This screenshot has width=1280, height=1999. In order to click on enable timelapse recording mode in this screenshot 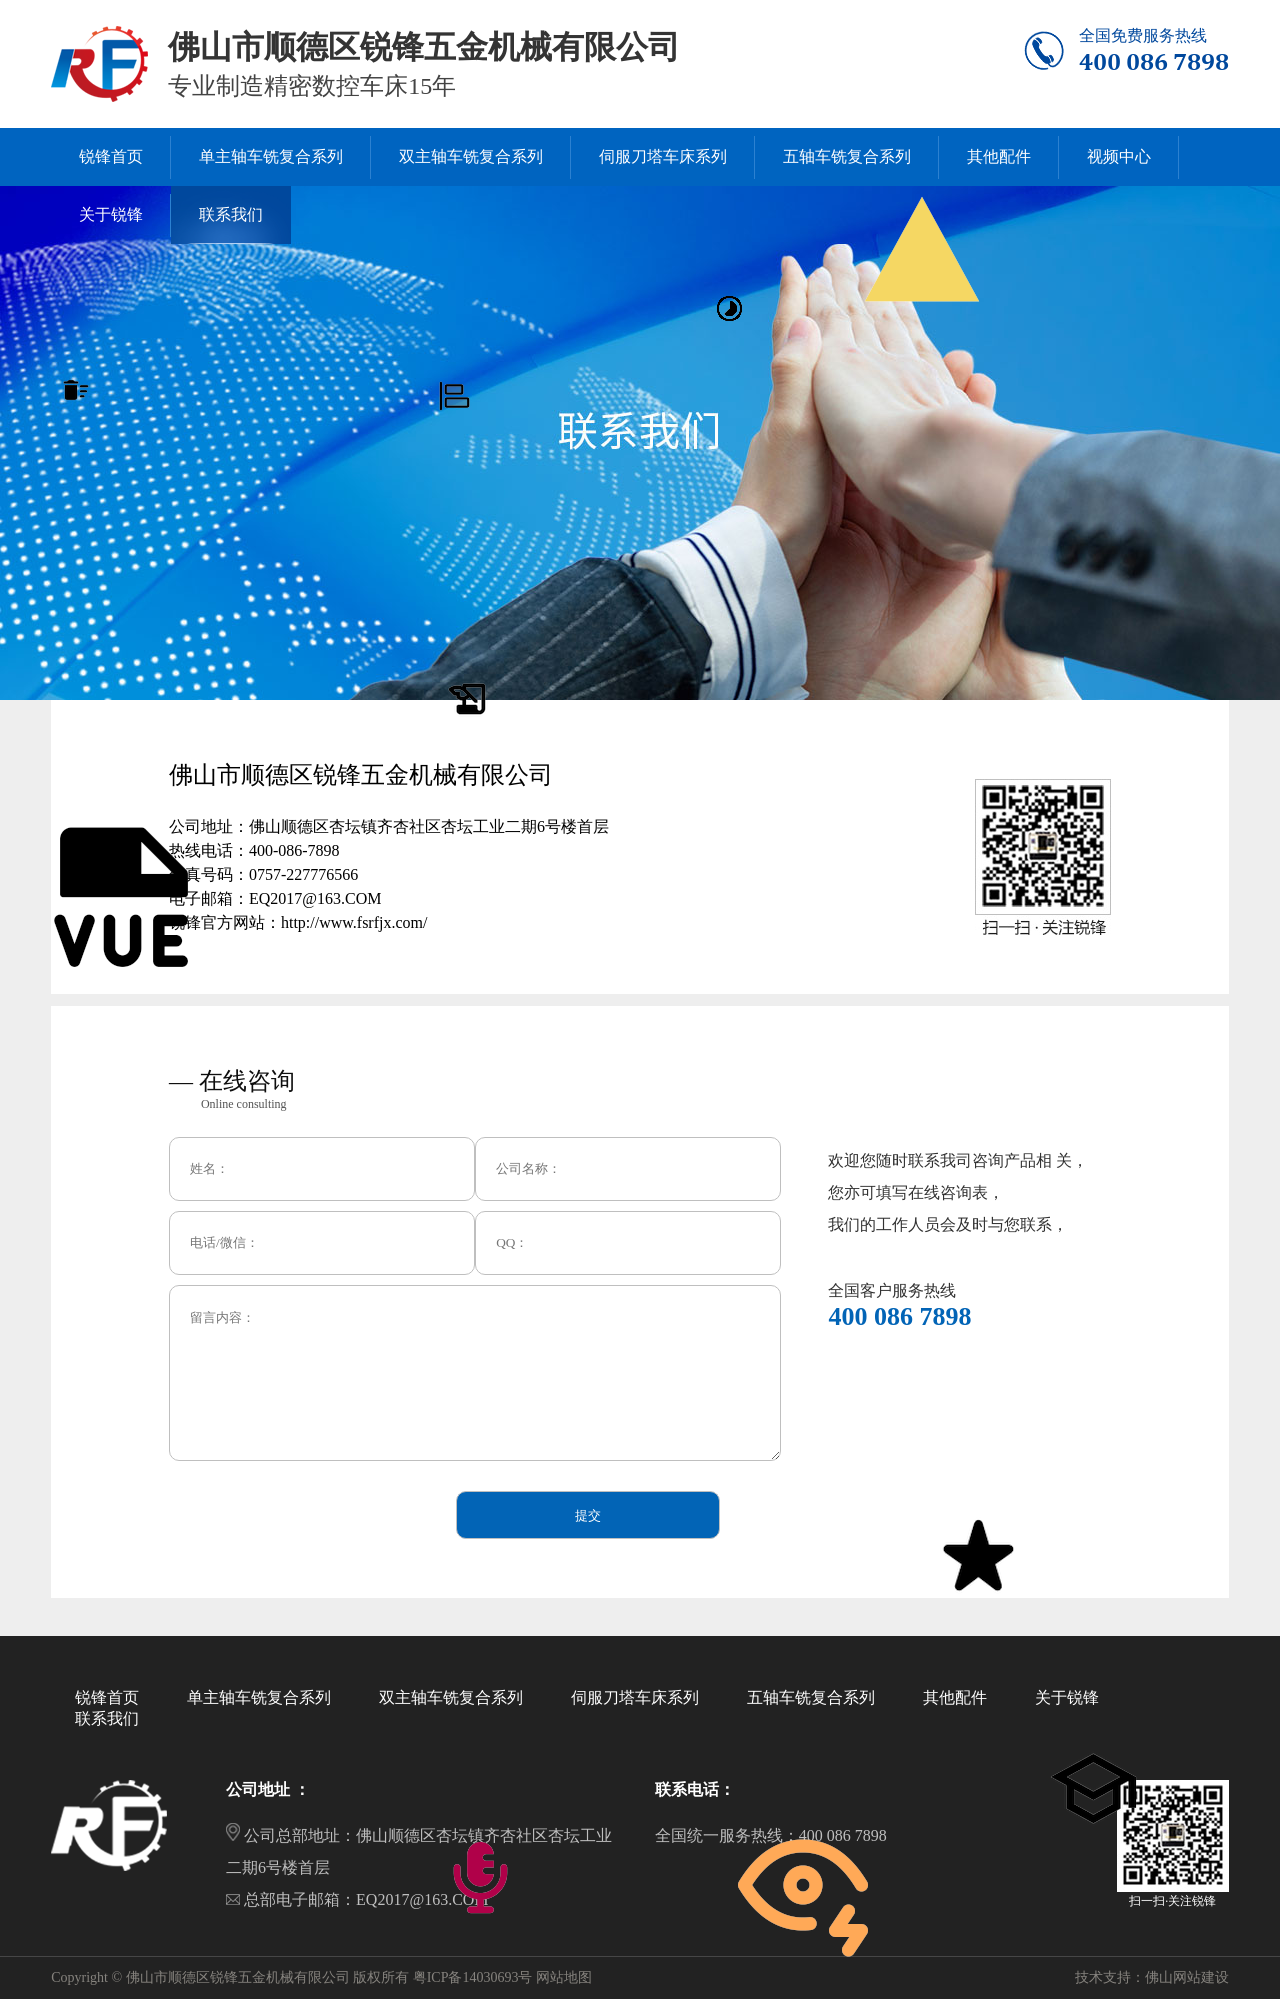, I will do `click(729, 308)`.